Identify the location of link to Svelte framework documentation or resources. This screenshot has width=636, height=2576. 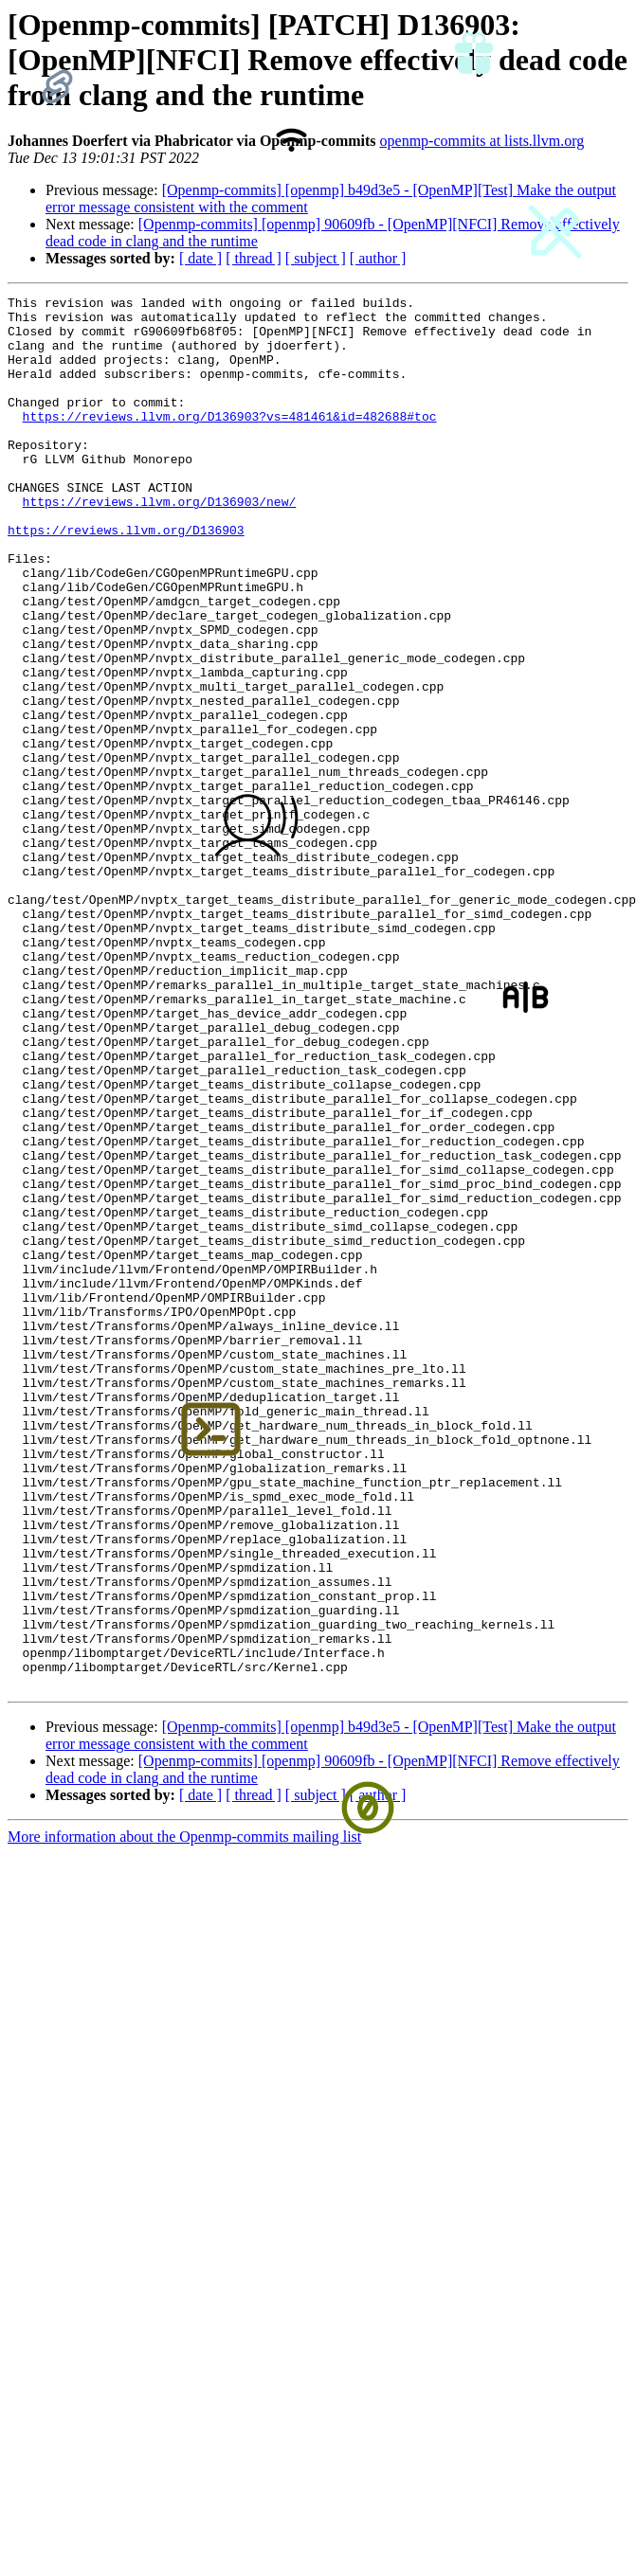
(58, 85).